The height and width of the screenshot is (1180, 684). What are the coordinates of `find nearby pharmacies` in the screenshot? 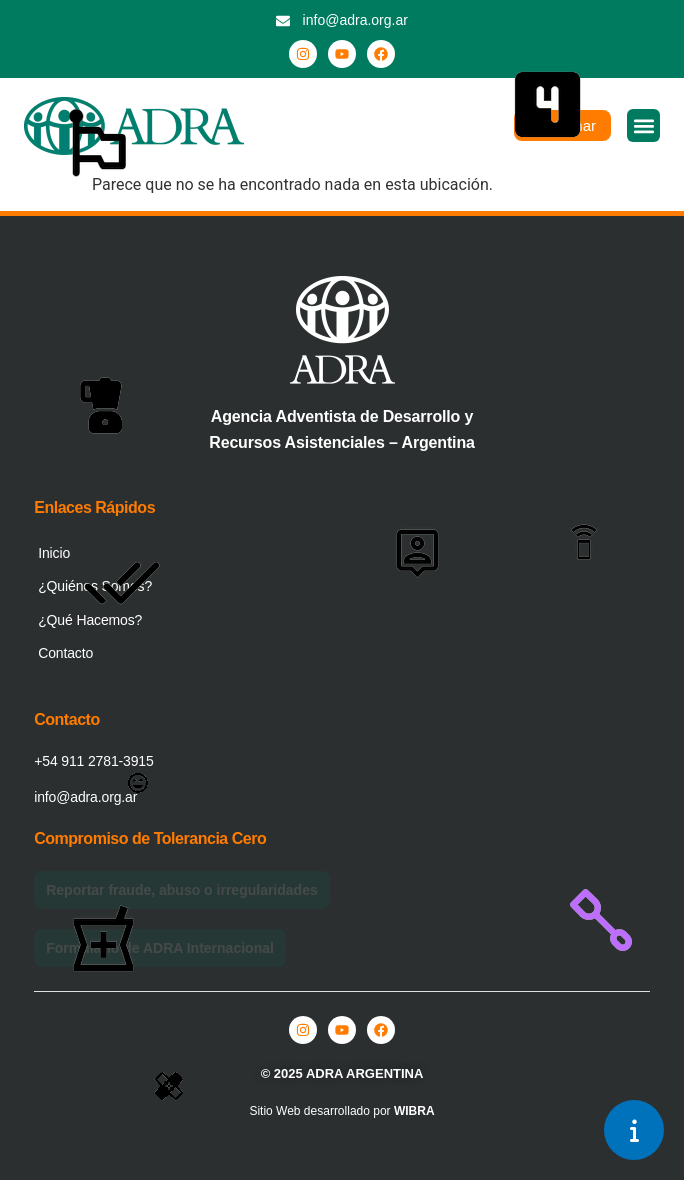 It's located at (103, 941).